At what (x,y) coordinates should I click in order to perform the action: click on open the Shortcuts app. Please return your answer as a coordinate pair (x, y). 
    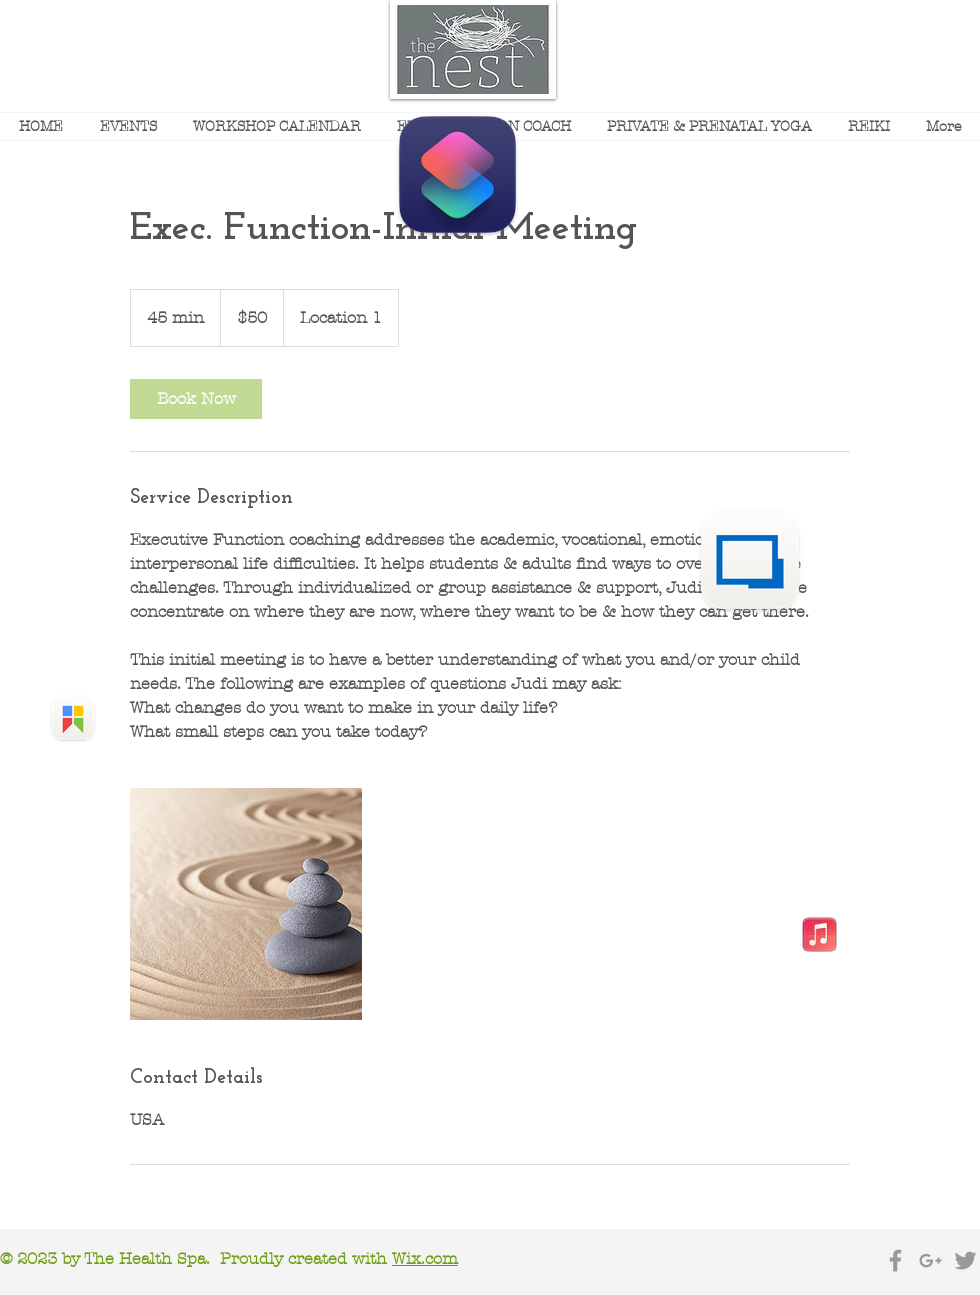
    Looking at the image, I should click on (457, 174).